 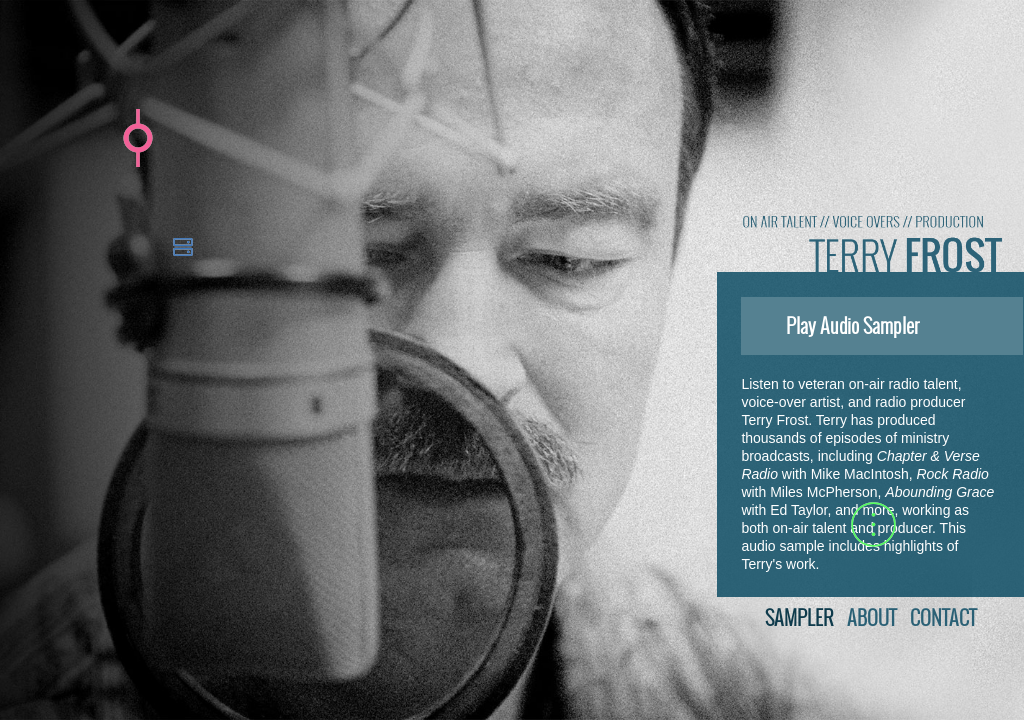 I want to click on access storage or server settings, so click(x=183, y=247).